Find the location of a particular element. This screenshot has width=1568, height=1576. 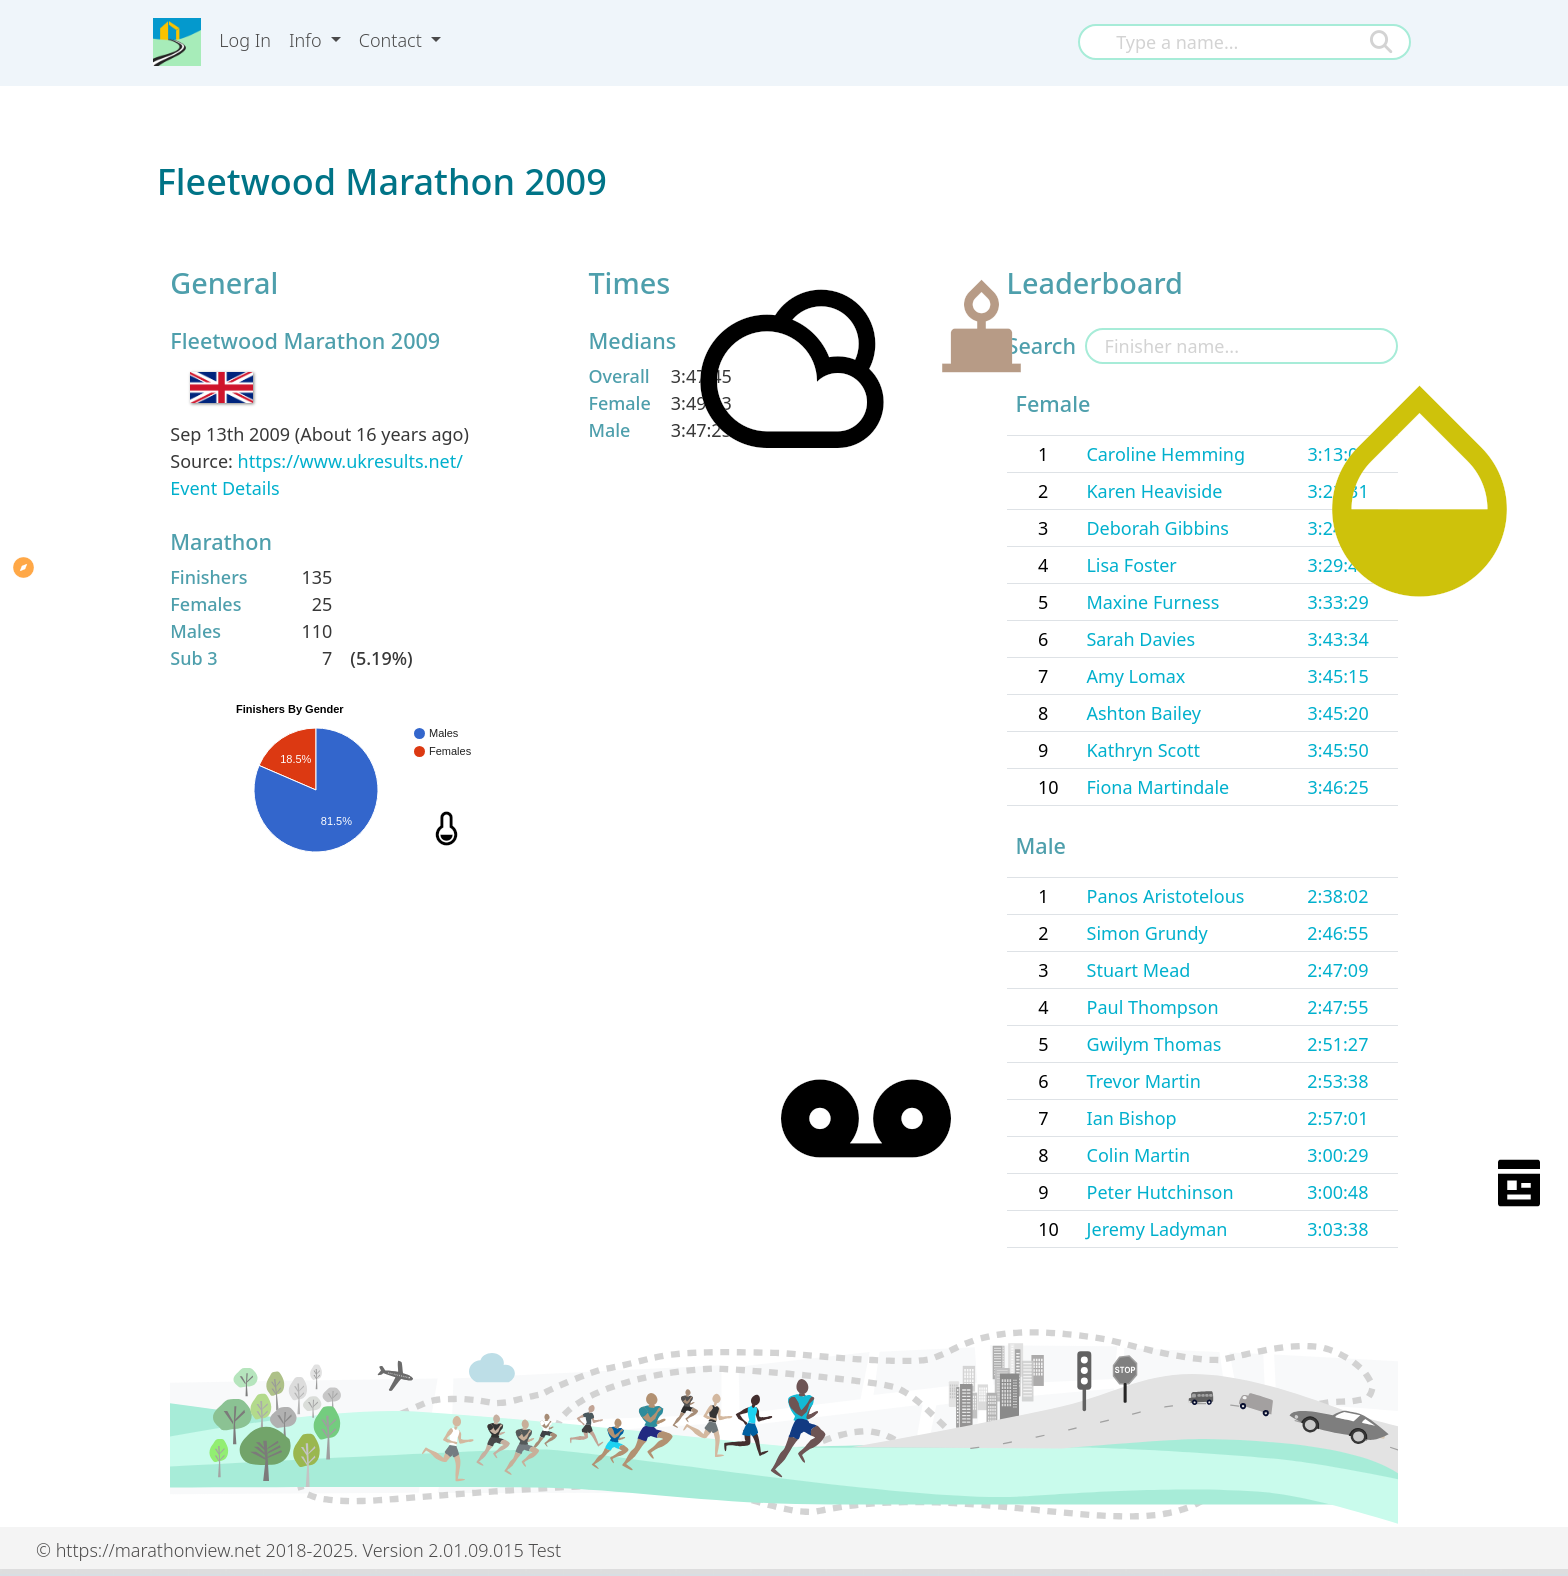

open navigation or compass app is located at coordinates (23, 567).